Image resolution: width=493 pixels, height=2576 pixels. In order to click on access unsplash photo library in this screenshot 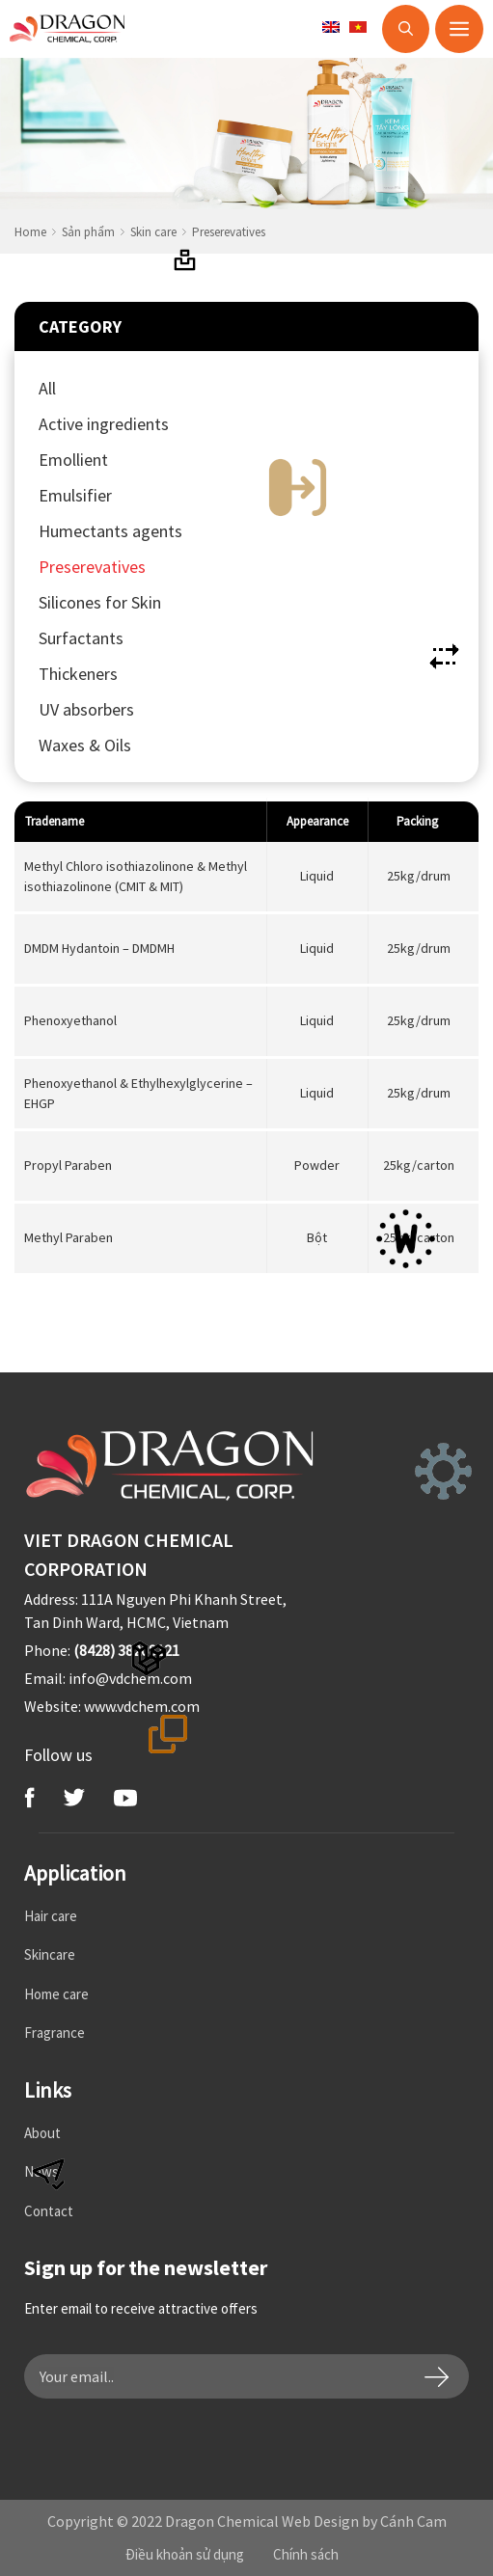, I will do `click(184, 259)`.